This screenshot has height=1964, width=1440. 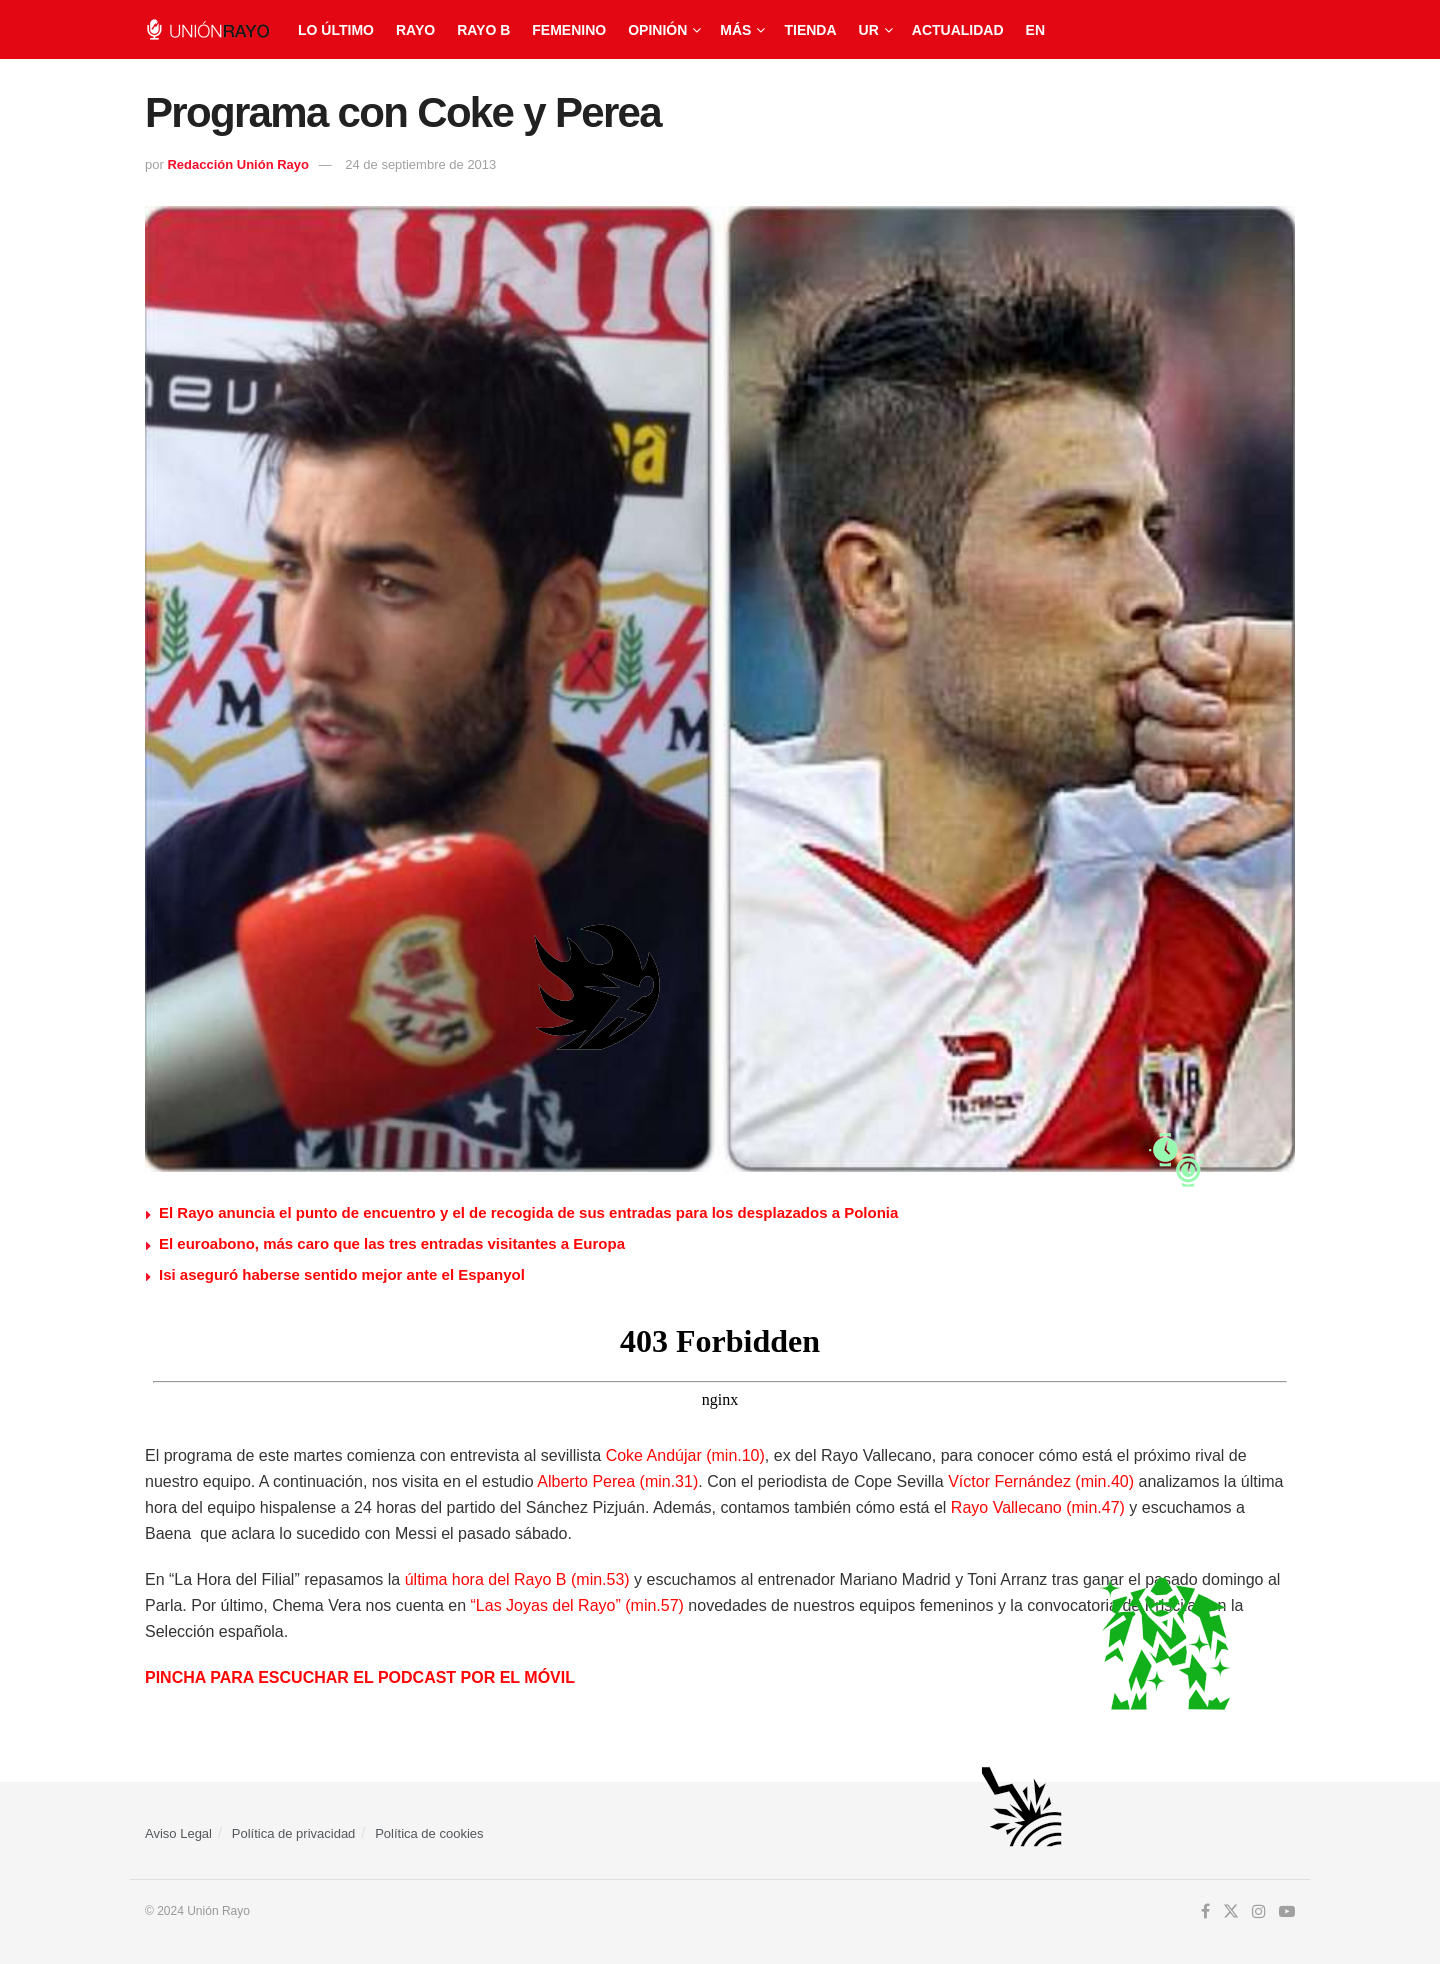 What do you see at coordinates (1021, 1806) in the screenshot?
I see `activate a powerful lightning or sonic attack` at bounding box center [1021, 1806].